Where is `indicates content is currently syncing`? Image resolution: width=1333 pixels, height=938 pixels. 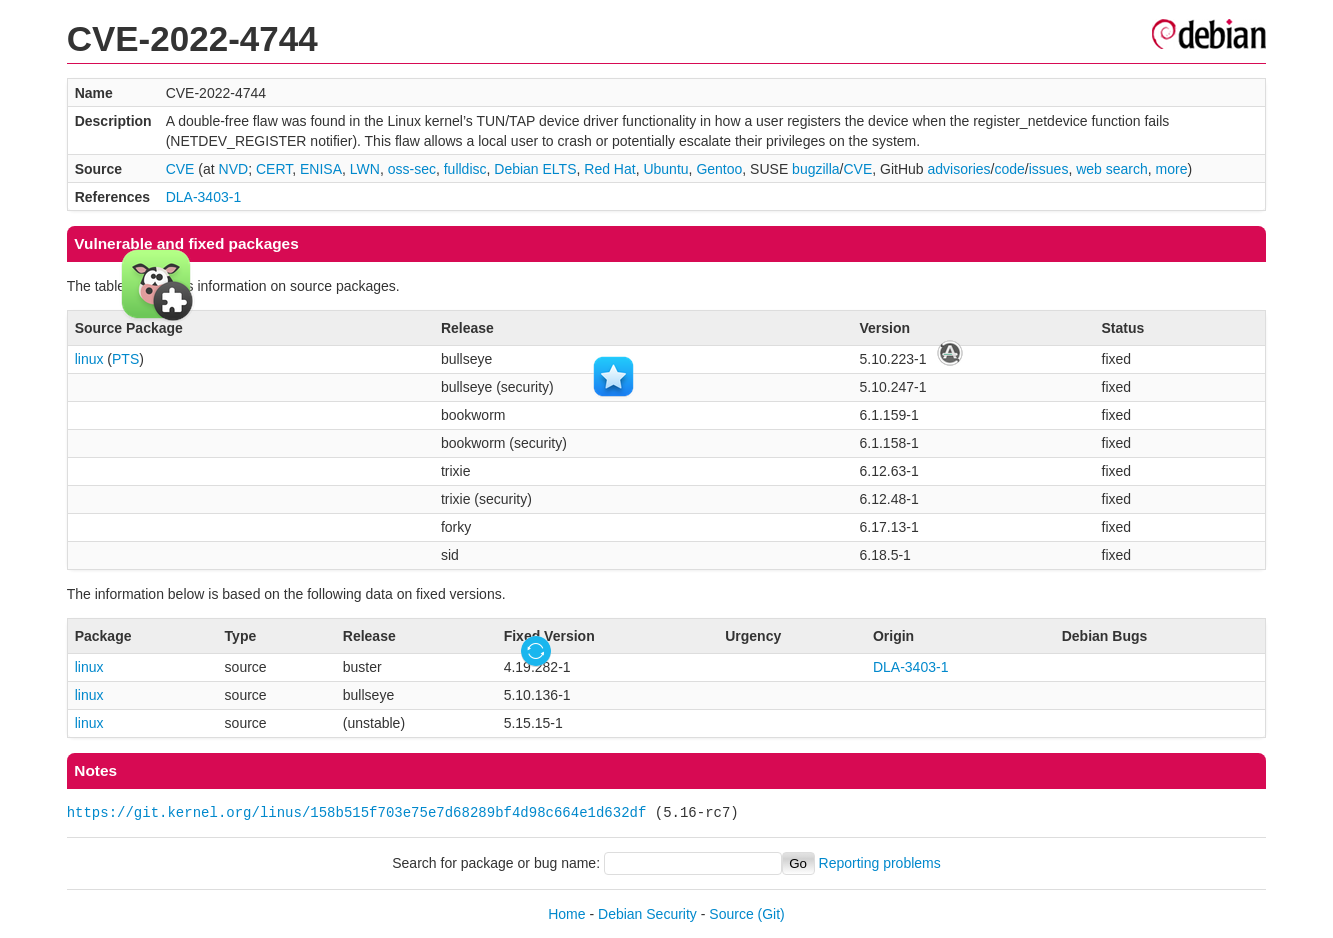 indicates content is currently syncing is located at coordinates (536, 651).